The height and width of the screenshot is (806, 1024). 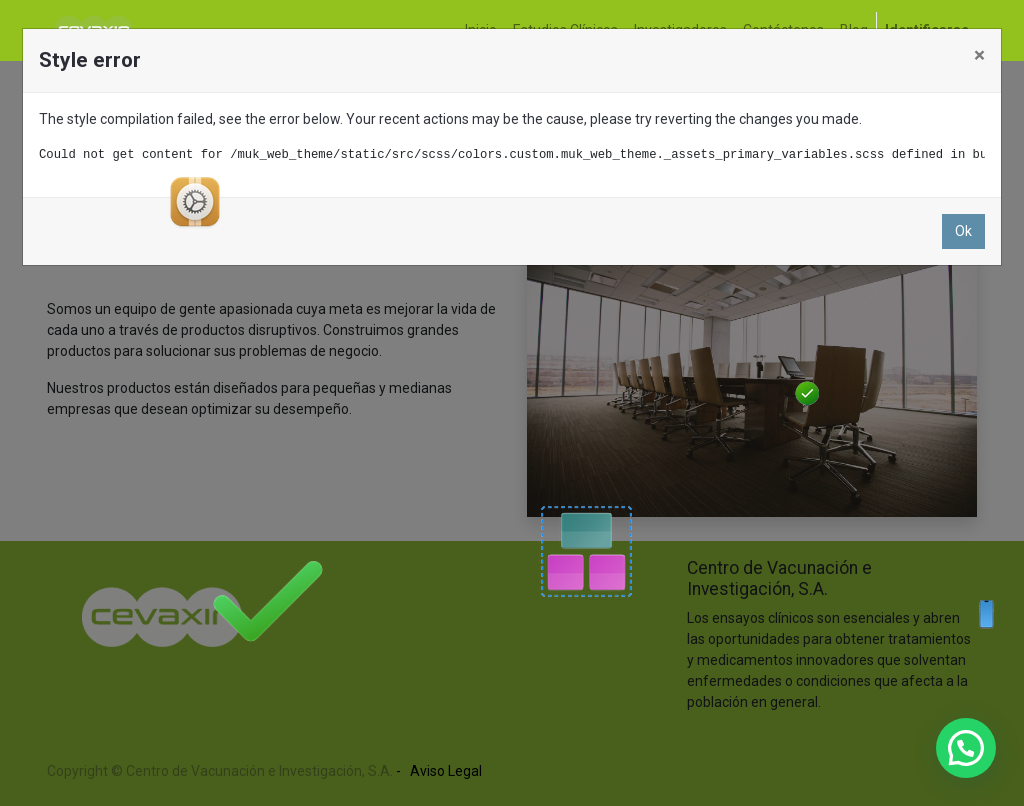 What do you see at coordinates (268, 604) in the screenshot?
I see `indicates task or action completed successfully` at bounding box center [268, 604].